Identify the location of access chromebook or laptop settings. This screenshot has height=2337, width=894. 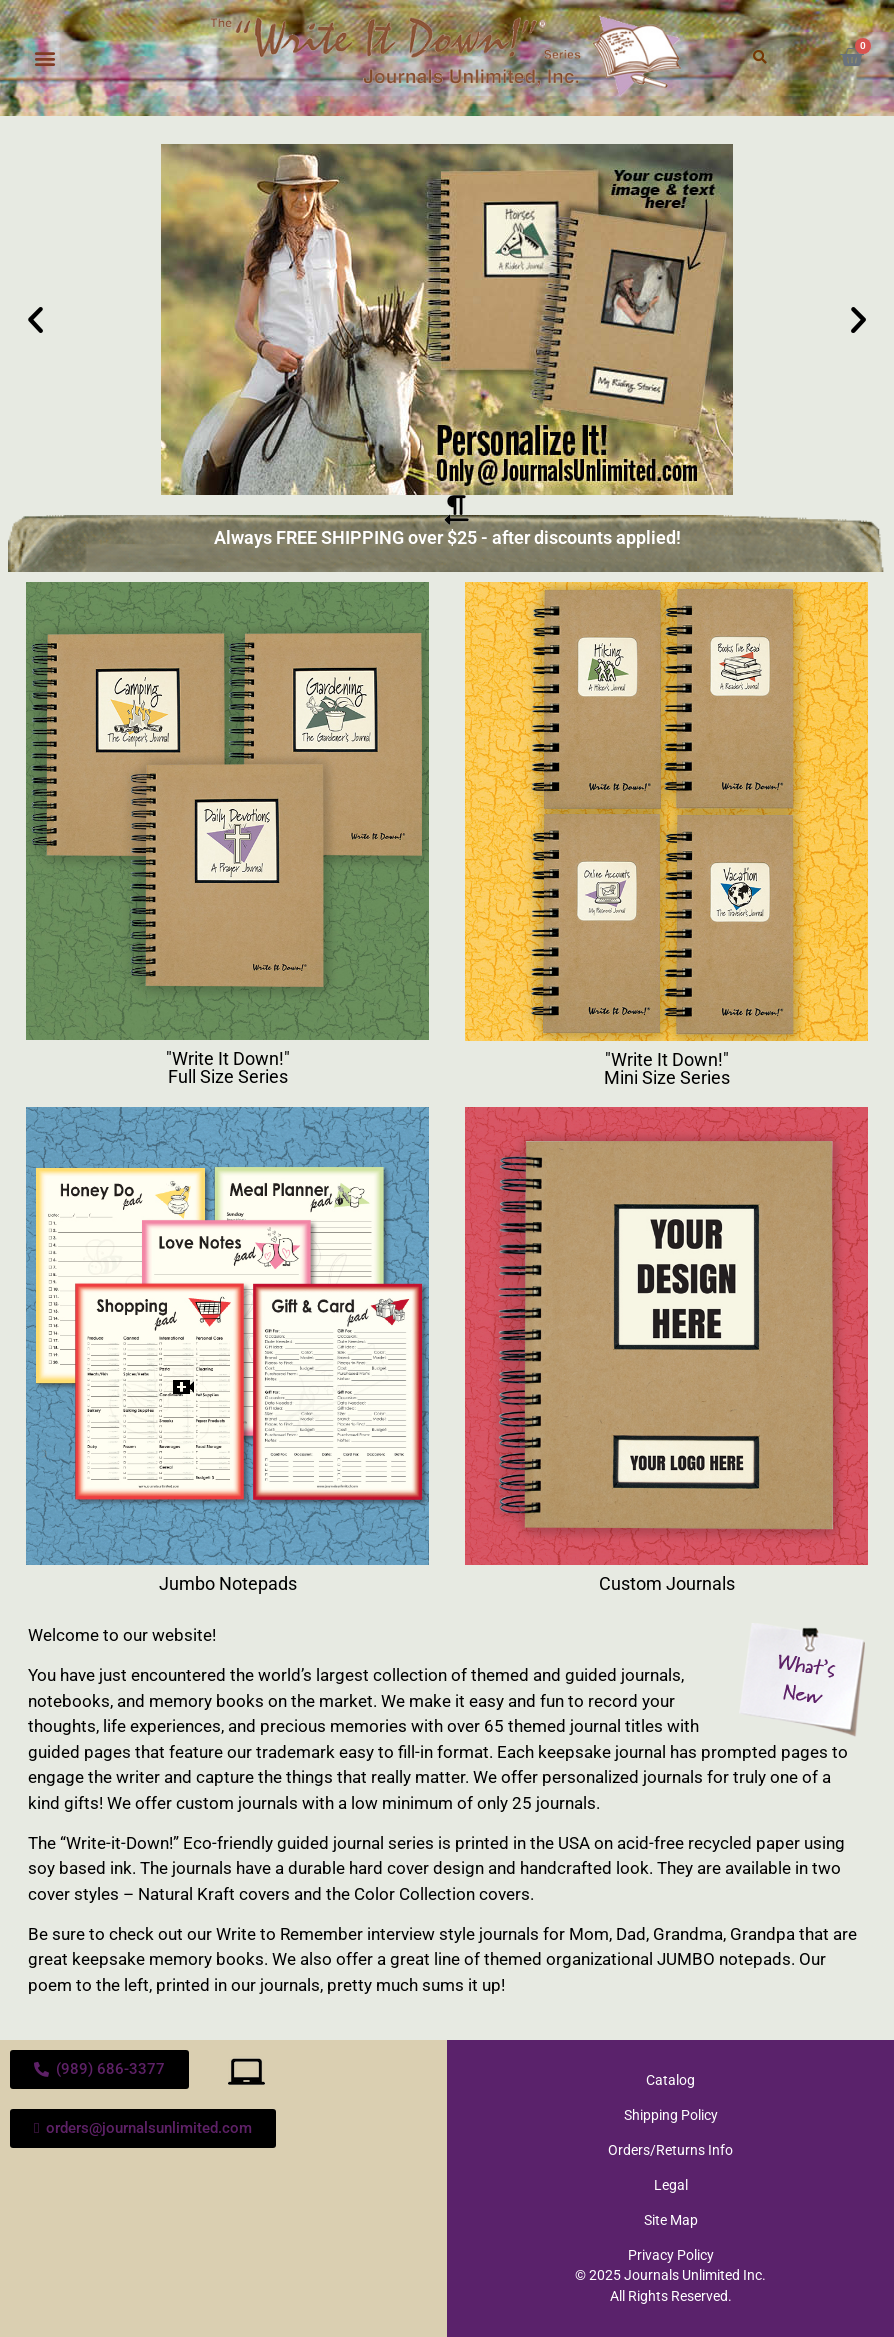
(246, 2072).